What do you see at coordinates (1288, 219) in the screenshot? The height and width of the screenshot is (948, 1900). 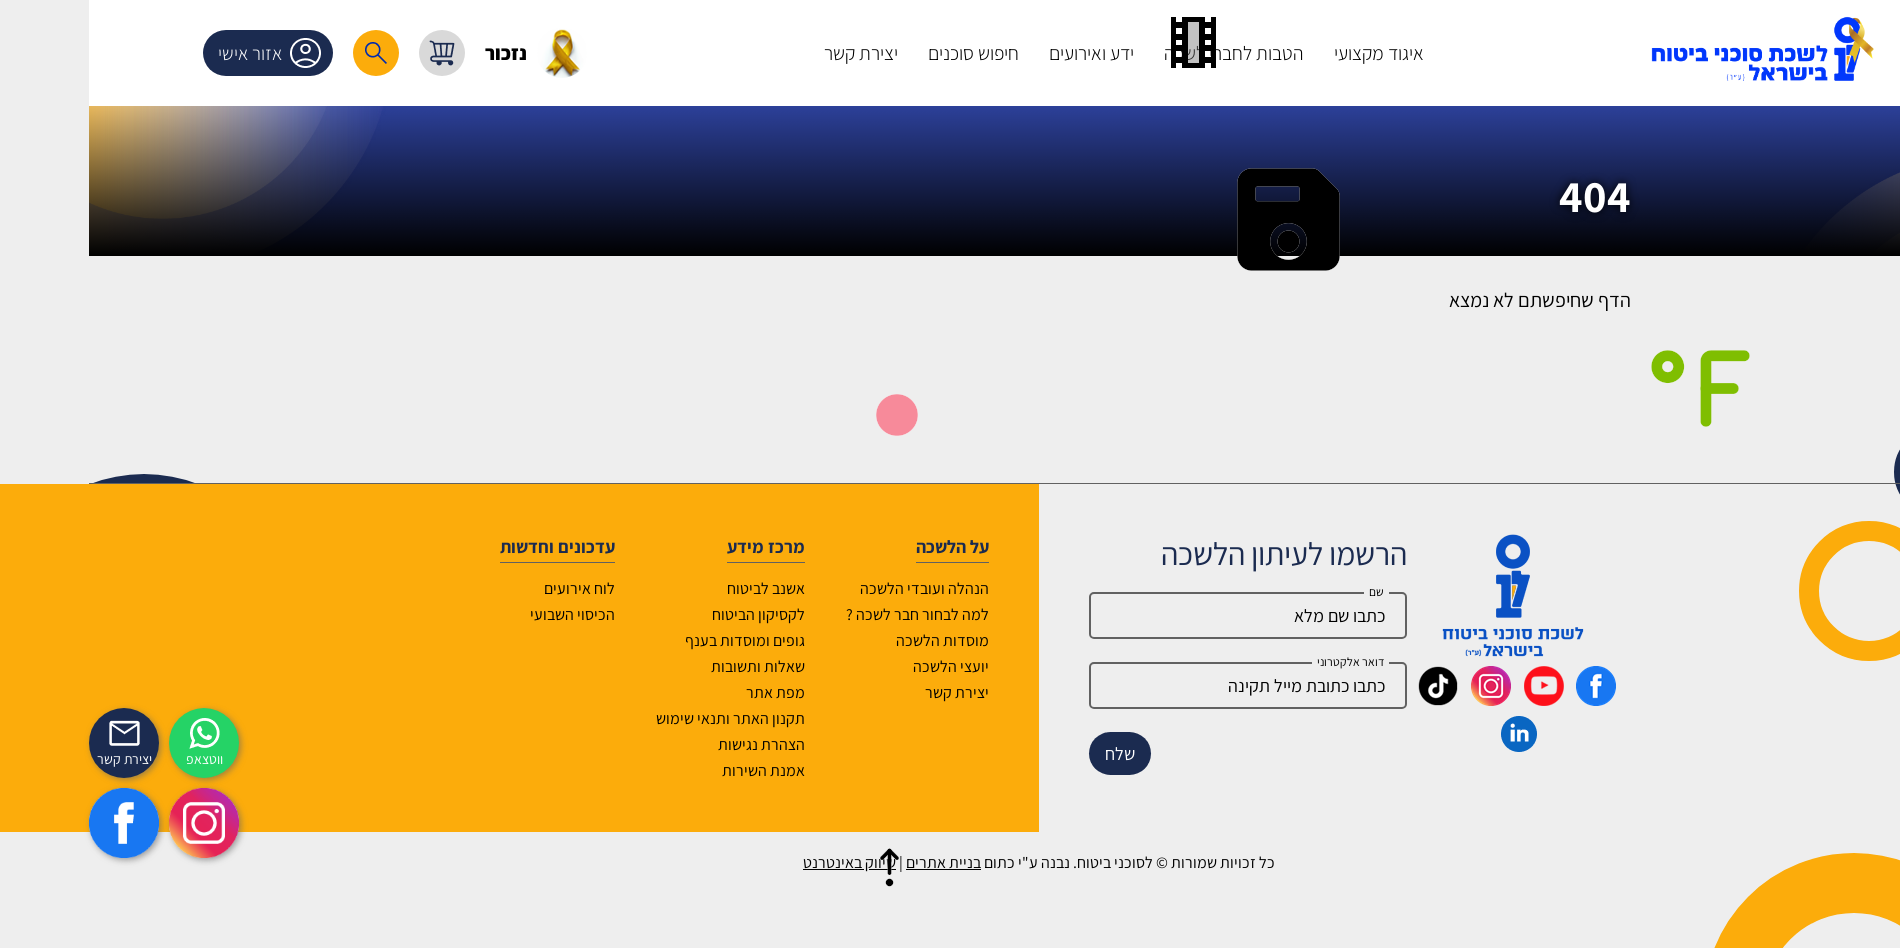 I see `save current file or document` at bounding box center [1288, 219].